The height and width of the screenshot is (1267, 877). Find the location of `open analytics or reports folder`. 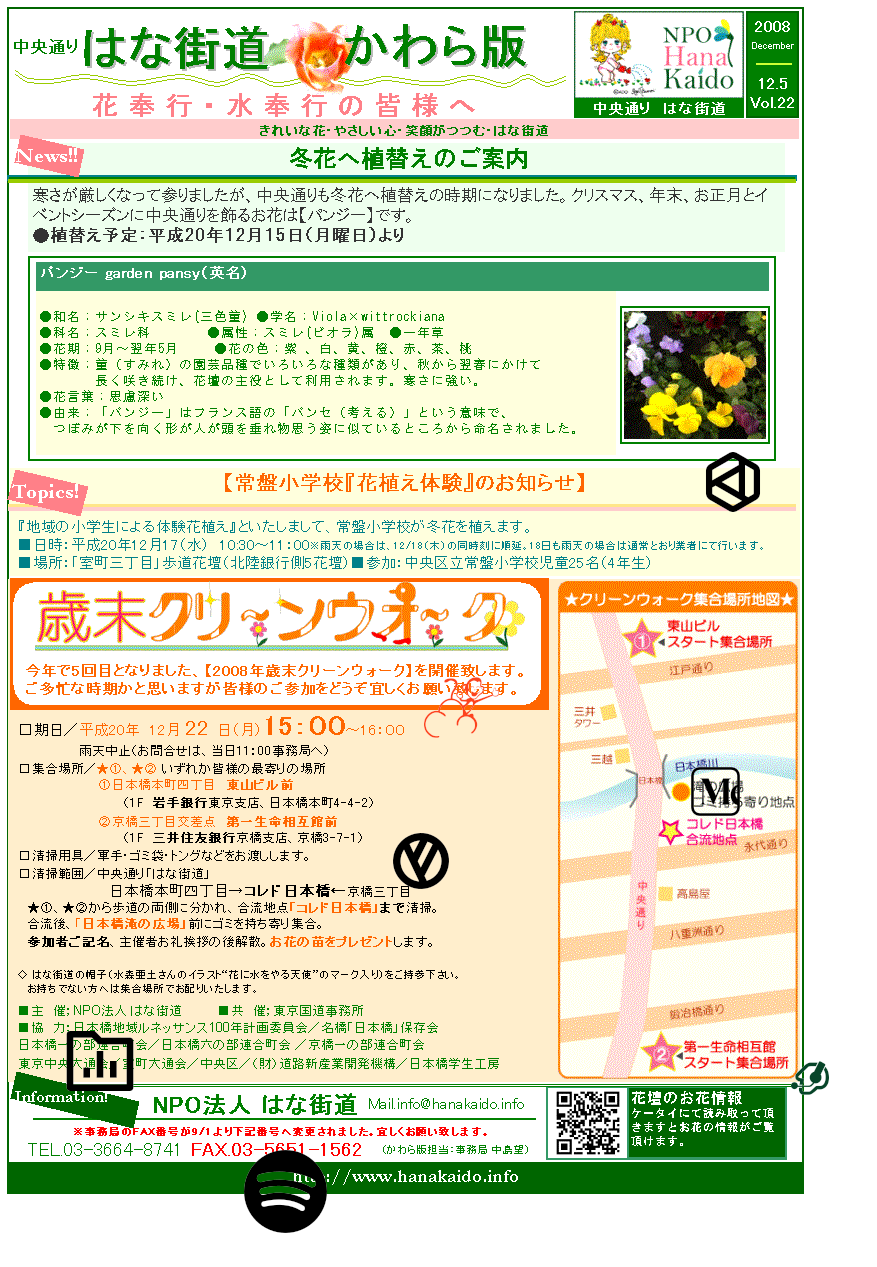

open analytics or reports folder is located at coordinates (100, 1061).